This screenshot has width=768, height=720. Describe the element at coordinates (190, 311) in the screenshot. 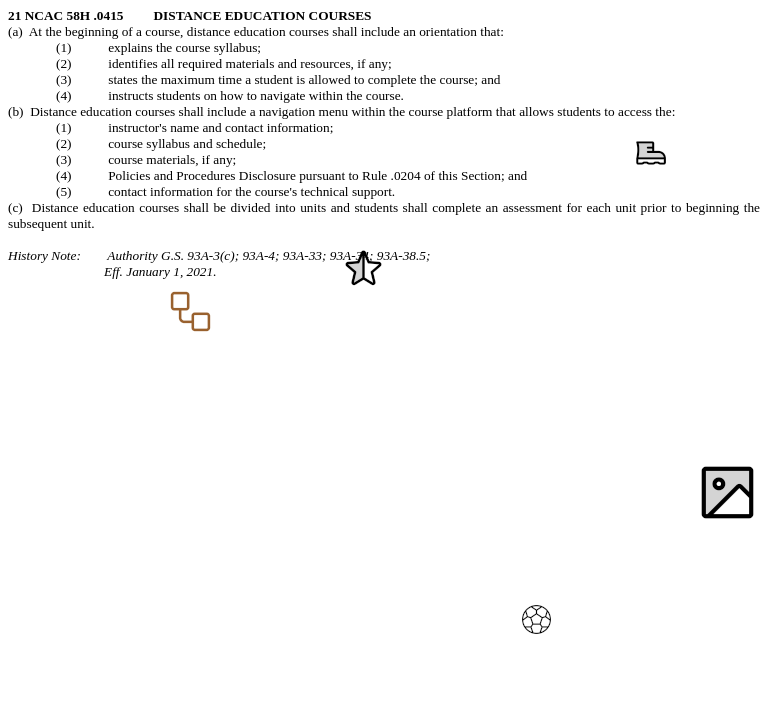

I see `view or manage automated workflows` at that location.